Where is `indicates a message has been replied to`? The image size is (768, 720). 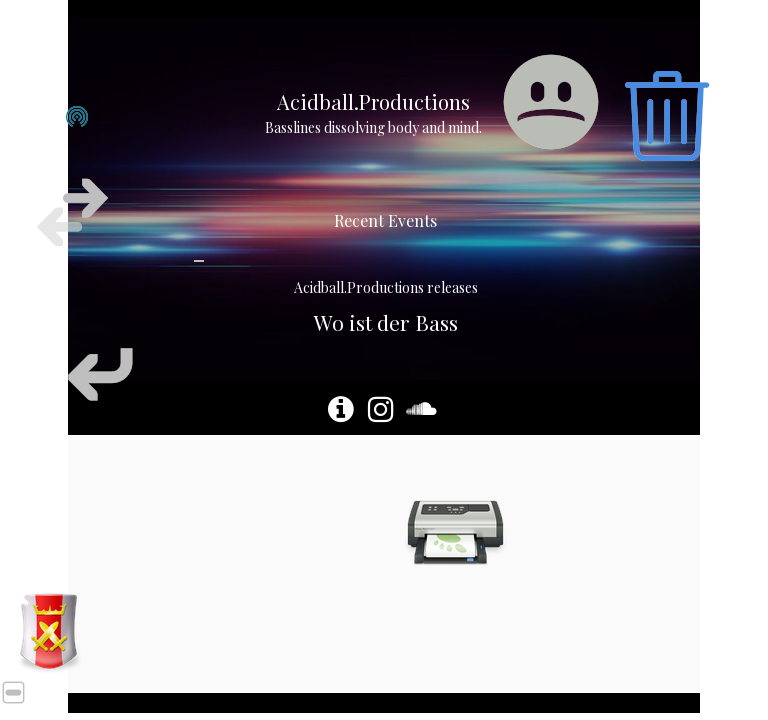
indicates a message has been replied to is located at coordinates (97, 371).